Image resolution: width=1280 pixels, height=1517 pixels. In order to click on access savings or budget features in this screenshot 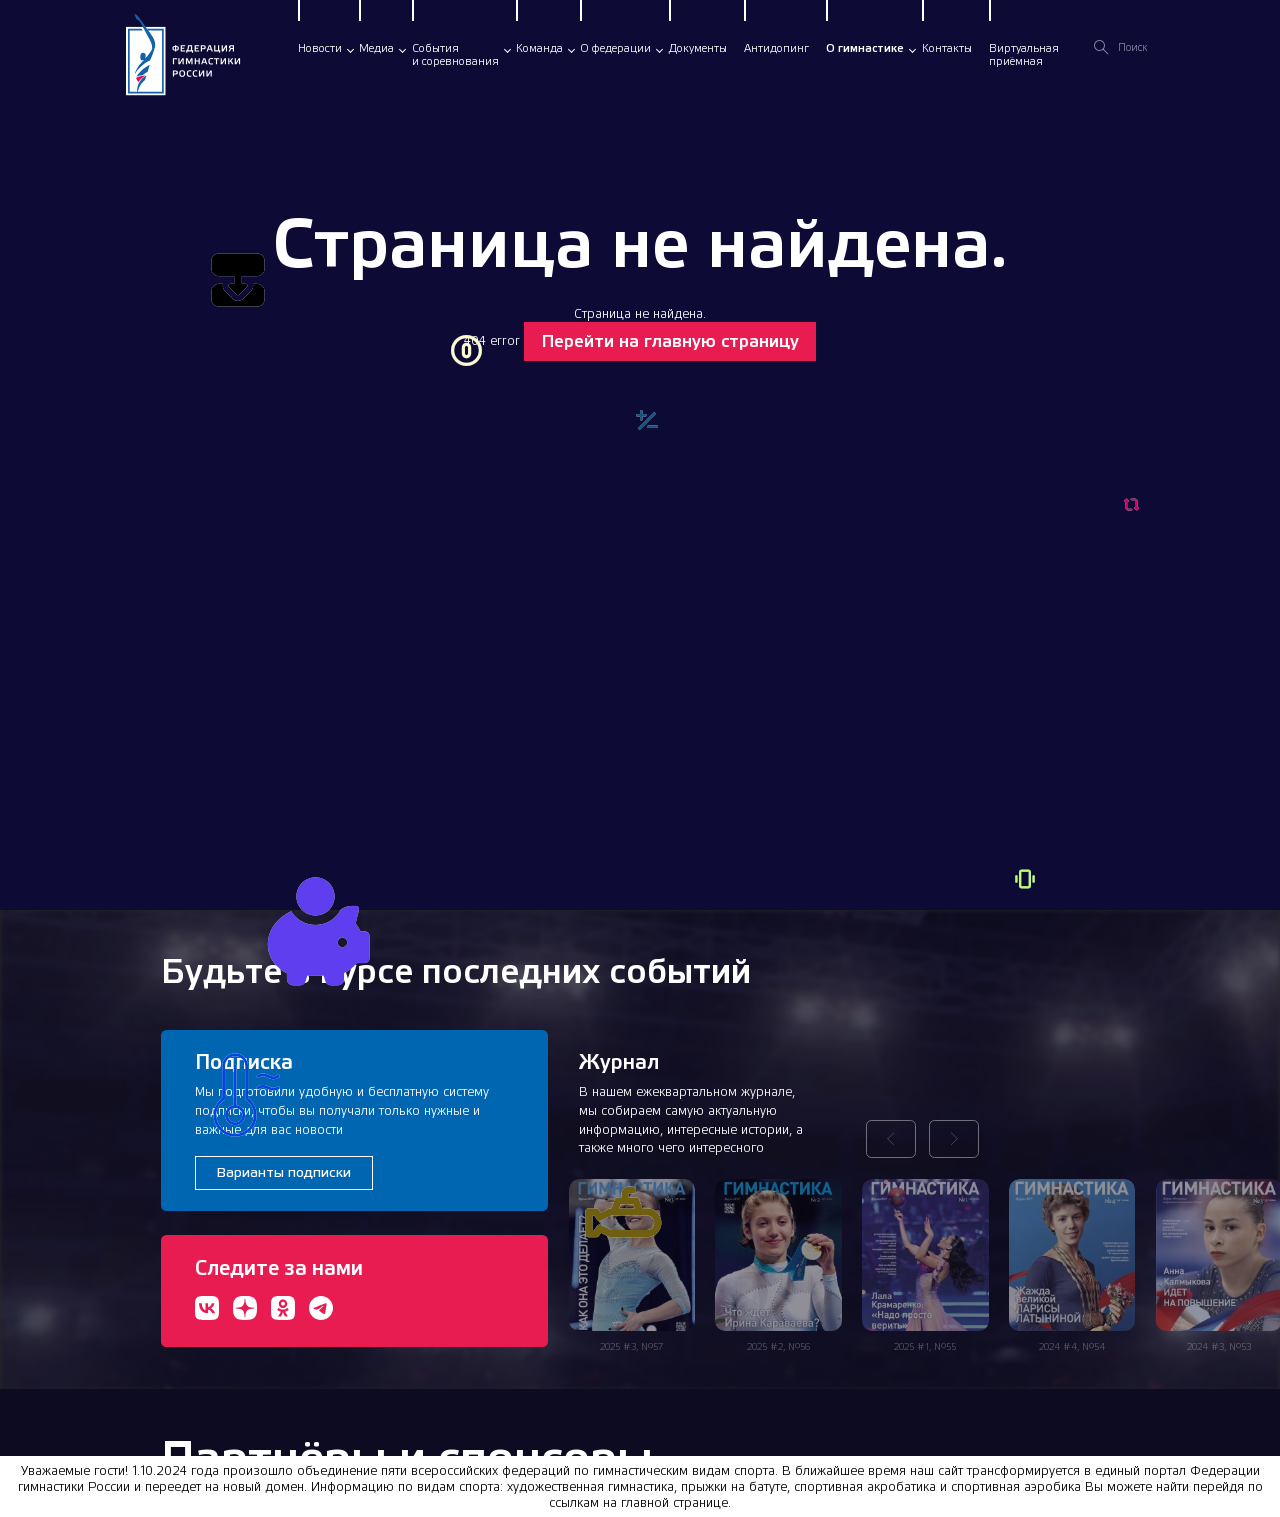, I will do `click(315, 934)`.